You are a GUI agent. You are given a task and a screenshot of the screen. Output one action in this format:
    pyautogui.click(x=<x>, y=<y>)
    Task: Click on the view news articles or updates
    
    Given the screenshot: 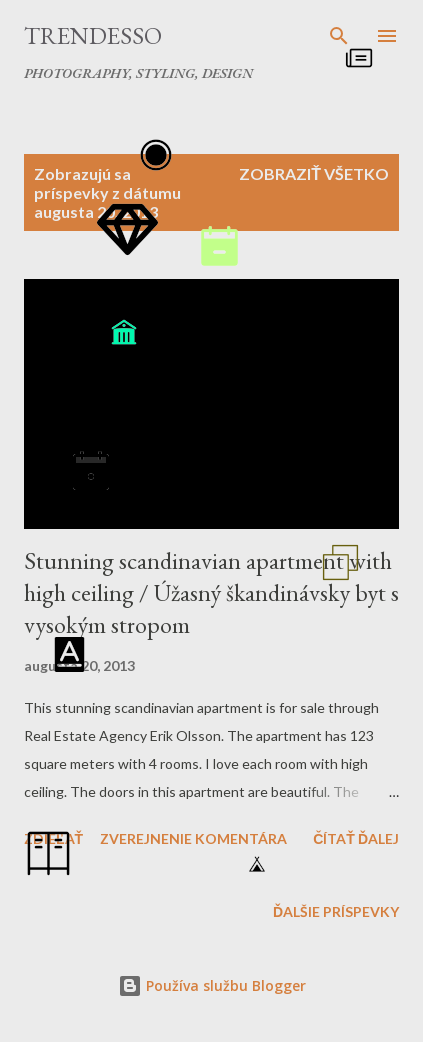 What is the action you would take?
    pyautogui.click(x=360, y=58)
    